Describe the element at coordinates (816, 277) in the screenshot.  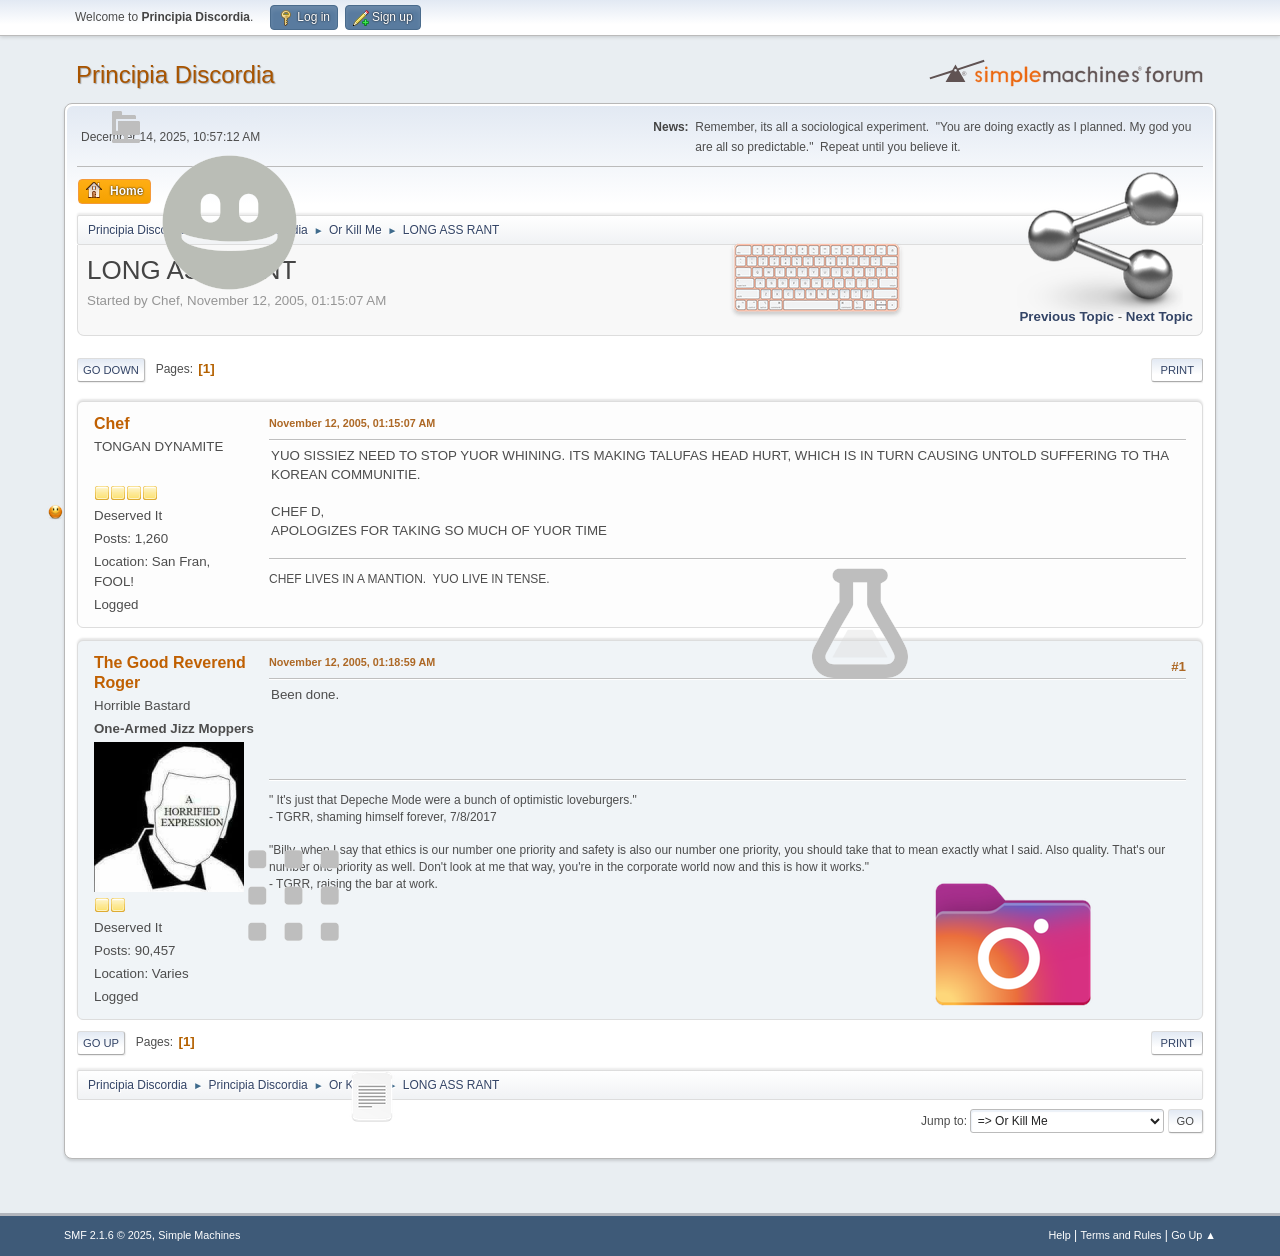
I see `apple magic keyboard with touch id in pink/orange` at that location.